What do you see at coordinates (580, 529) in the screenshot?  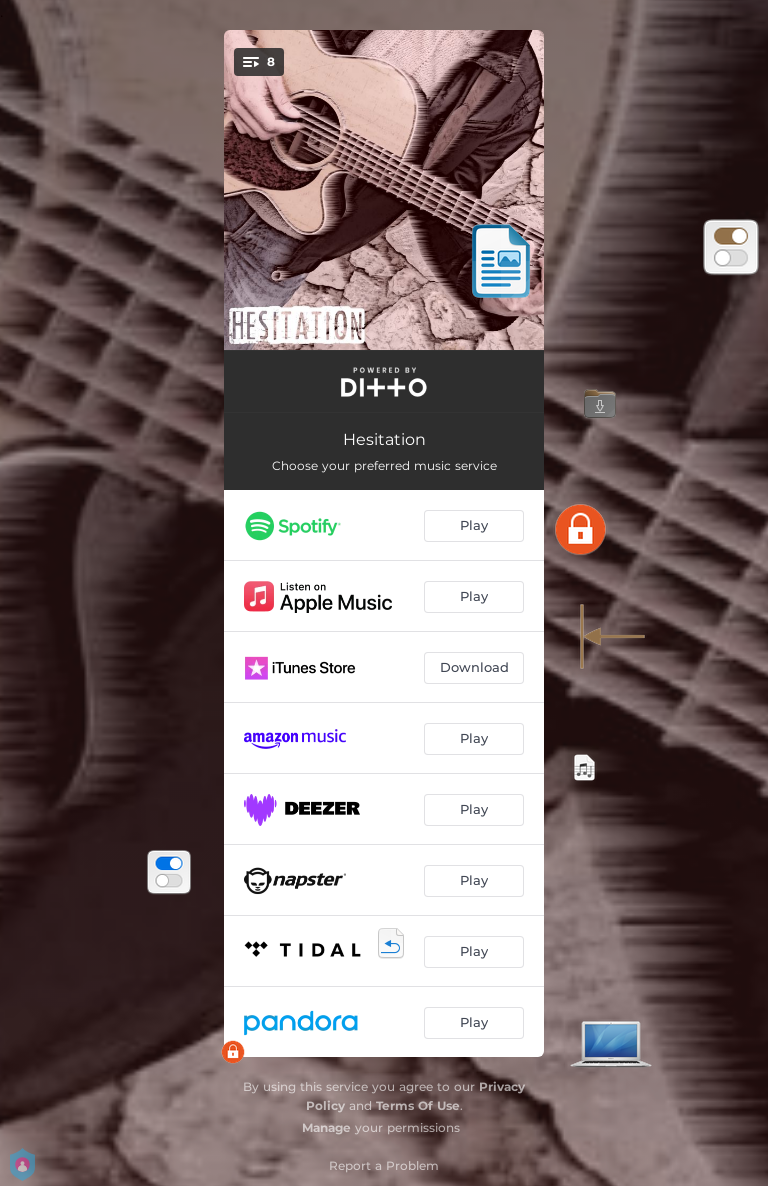 I see `access screen lock or security settings` at bounding box center [580, 529].